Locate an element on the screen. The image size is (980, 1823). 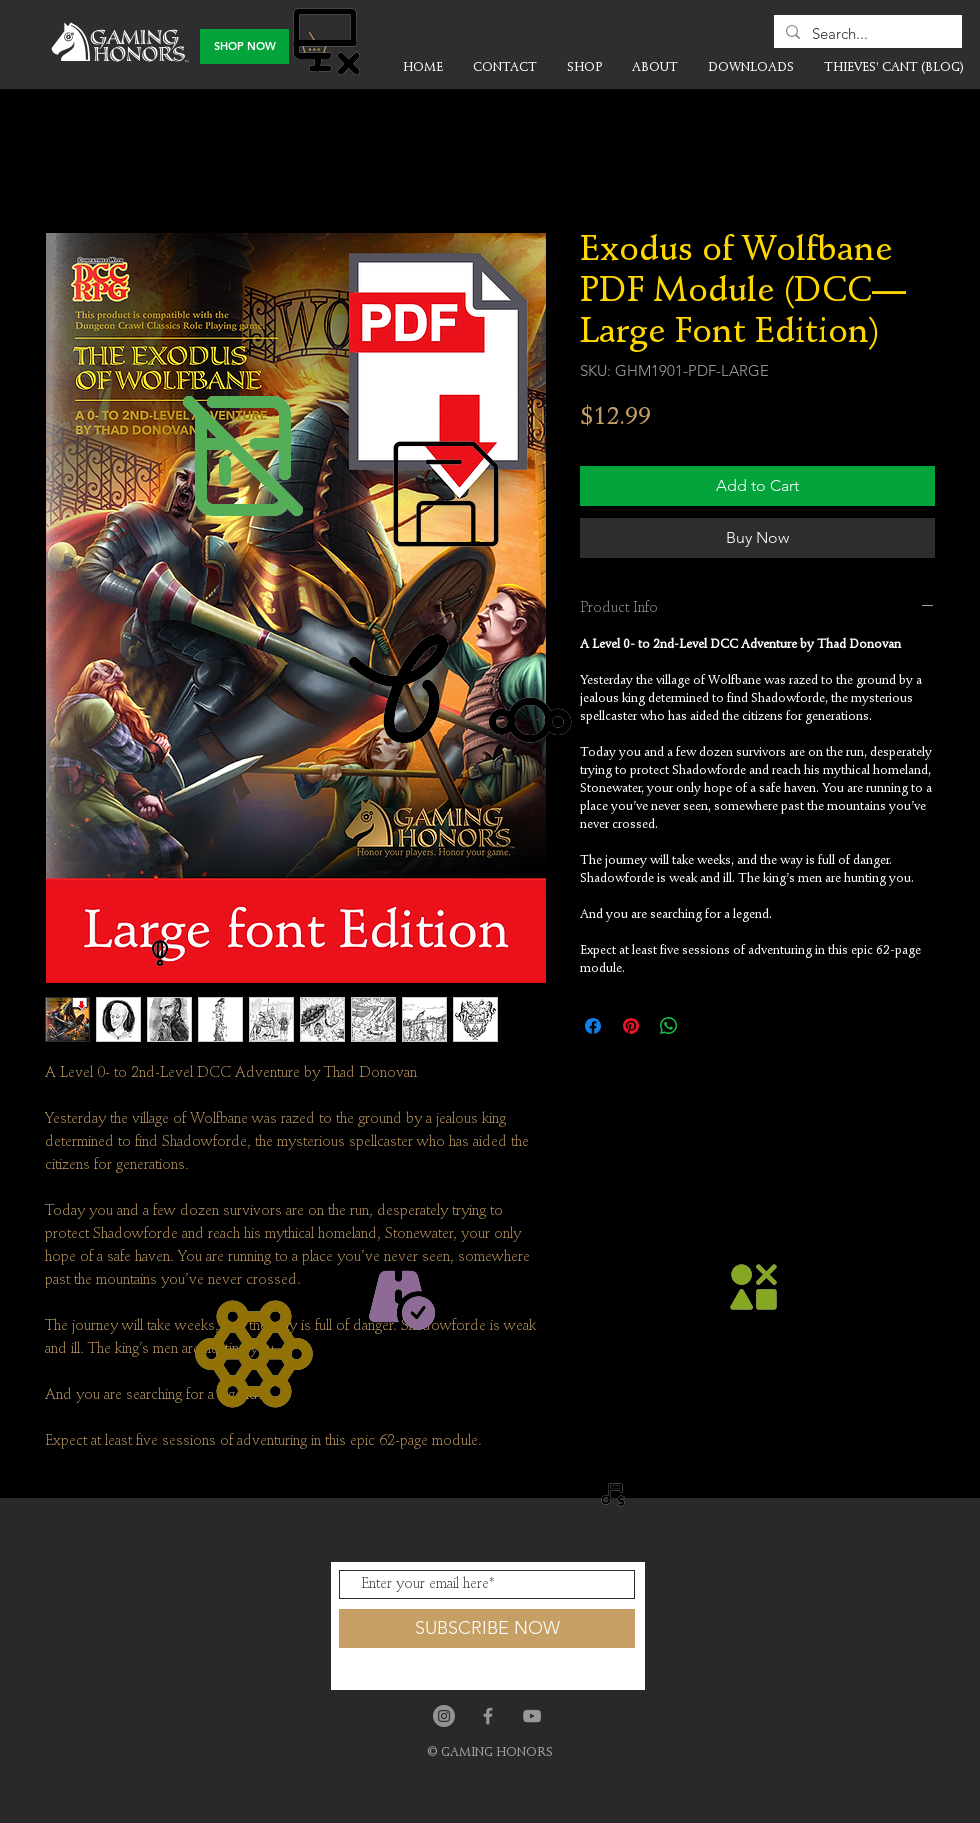
access travel or adventure features is located at coordinates (160, 953).